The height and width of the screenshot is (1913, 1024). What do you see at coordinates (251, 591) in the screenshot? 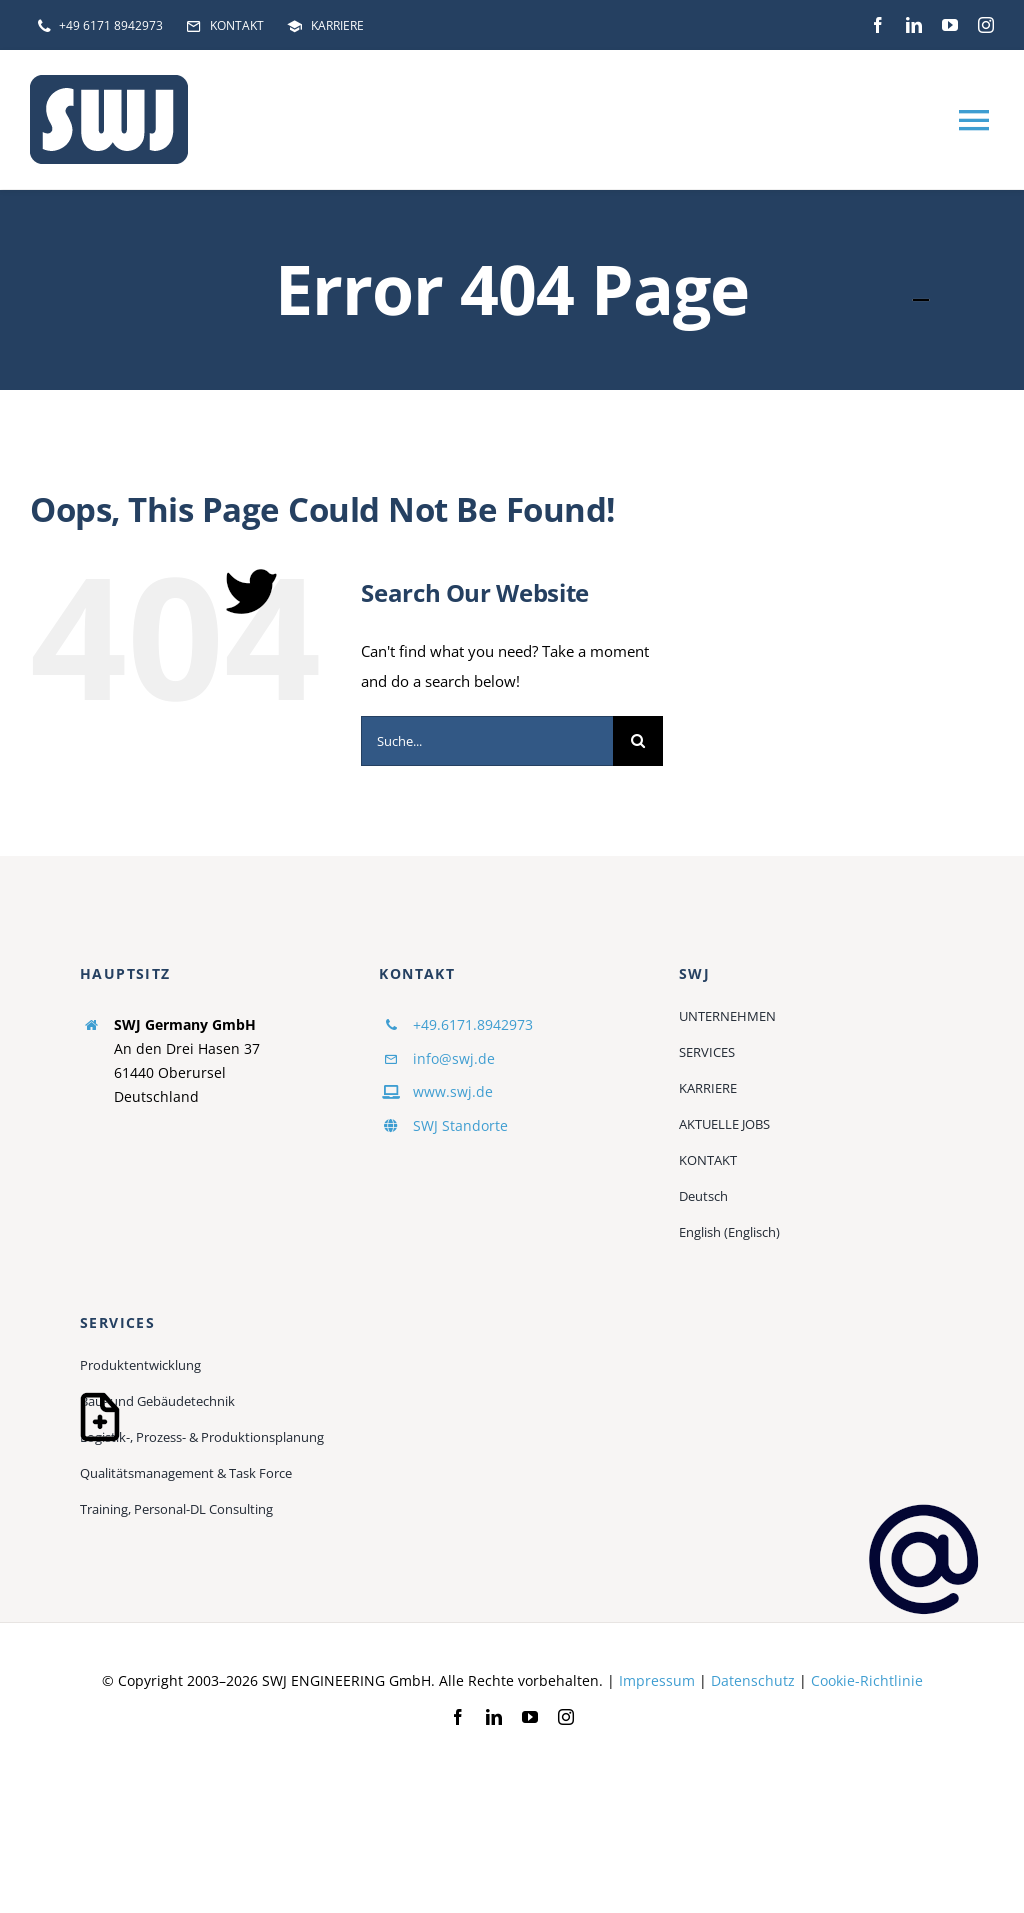
I see `open twitter` at bounding box center [251, 591].